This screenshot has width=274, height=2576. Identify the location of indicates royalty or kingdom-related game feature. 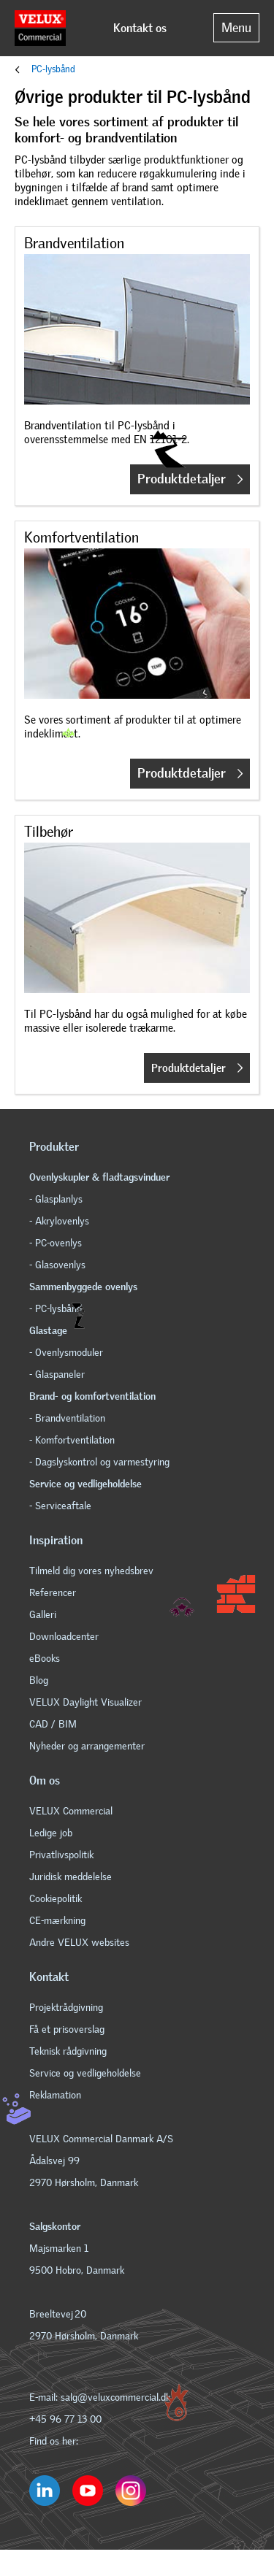
(68, 732).